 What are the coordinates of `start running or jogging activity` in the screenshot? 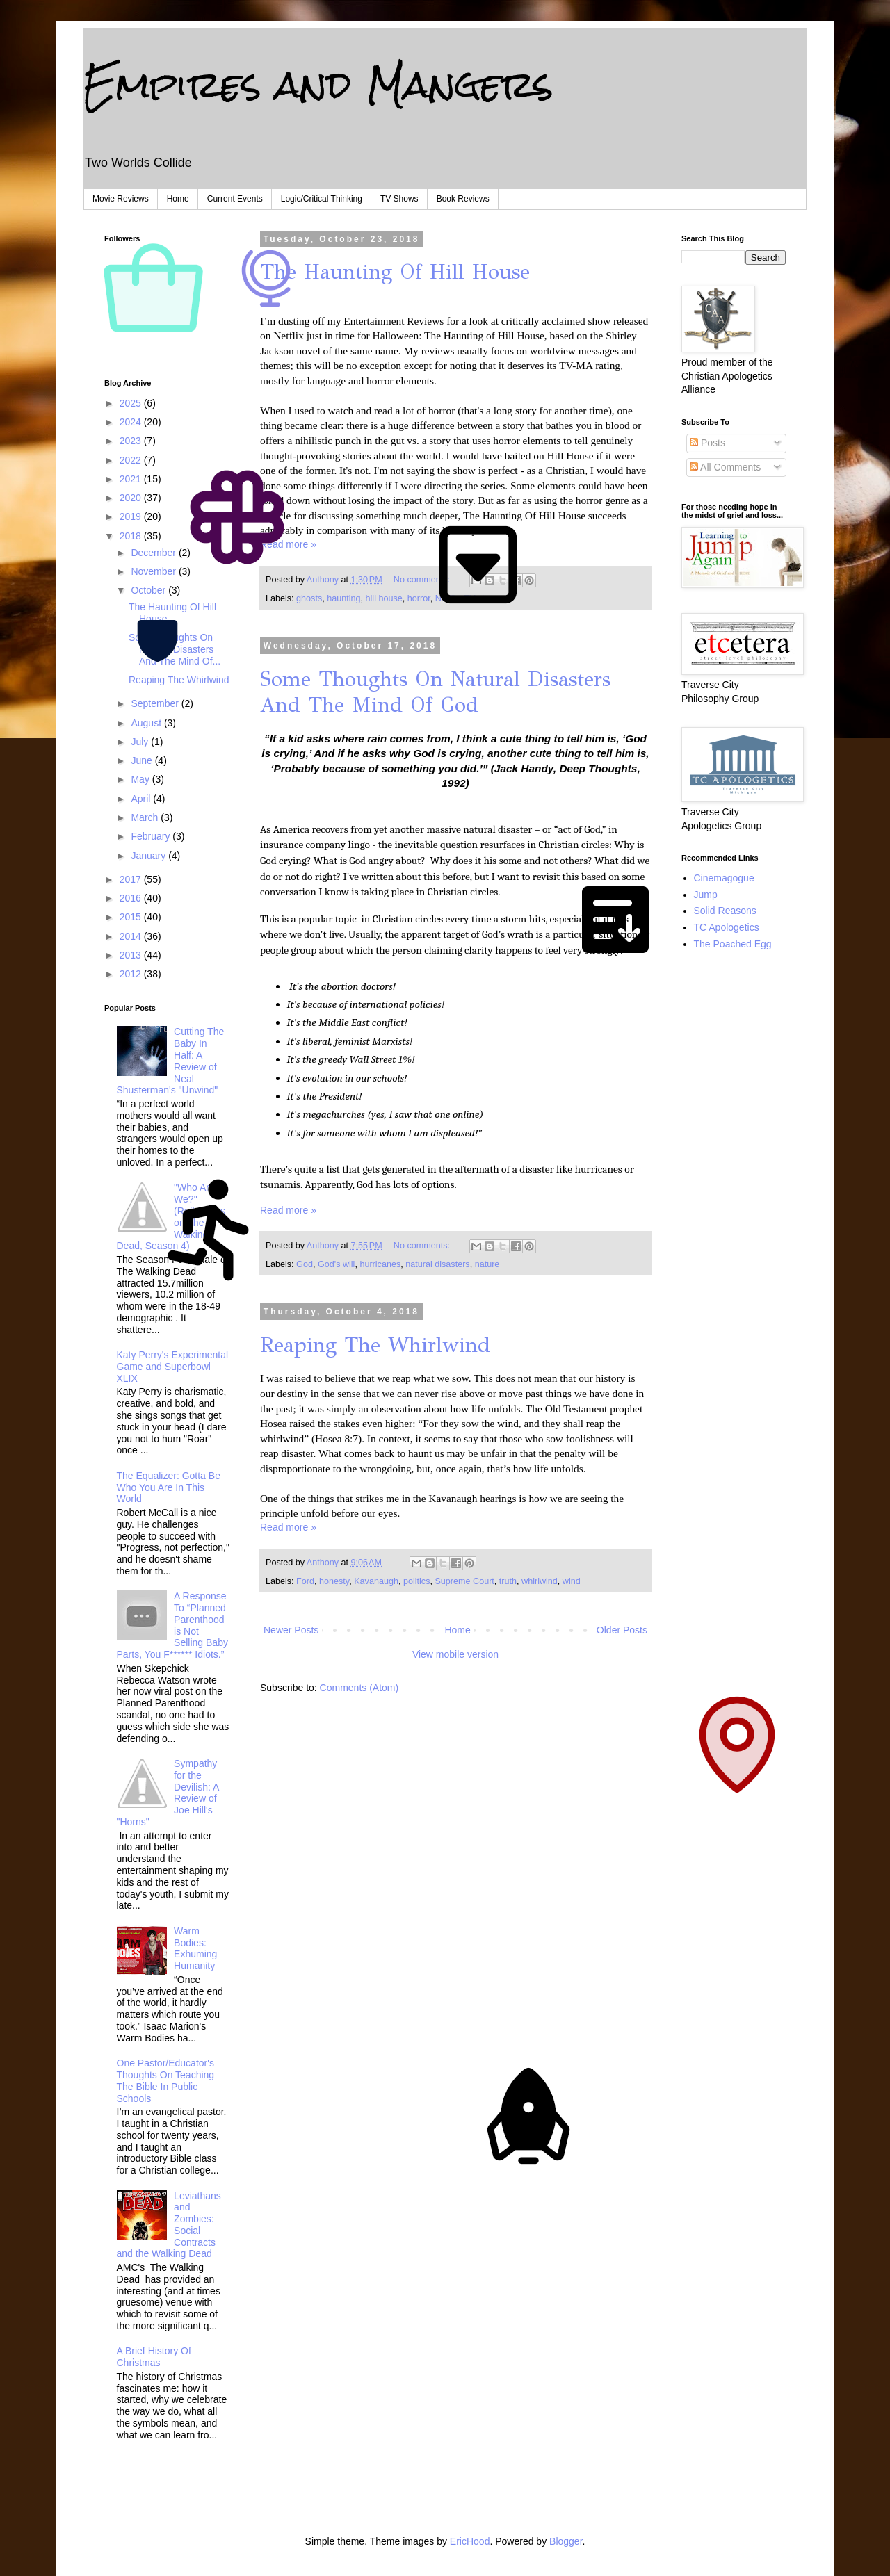 It's located at (213, 1230).